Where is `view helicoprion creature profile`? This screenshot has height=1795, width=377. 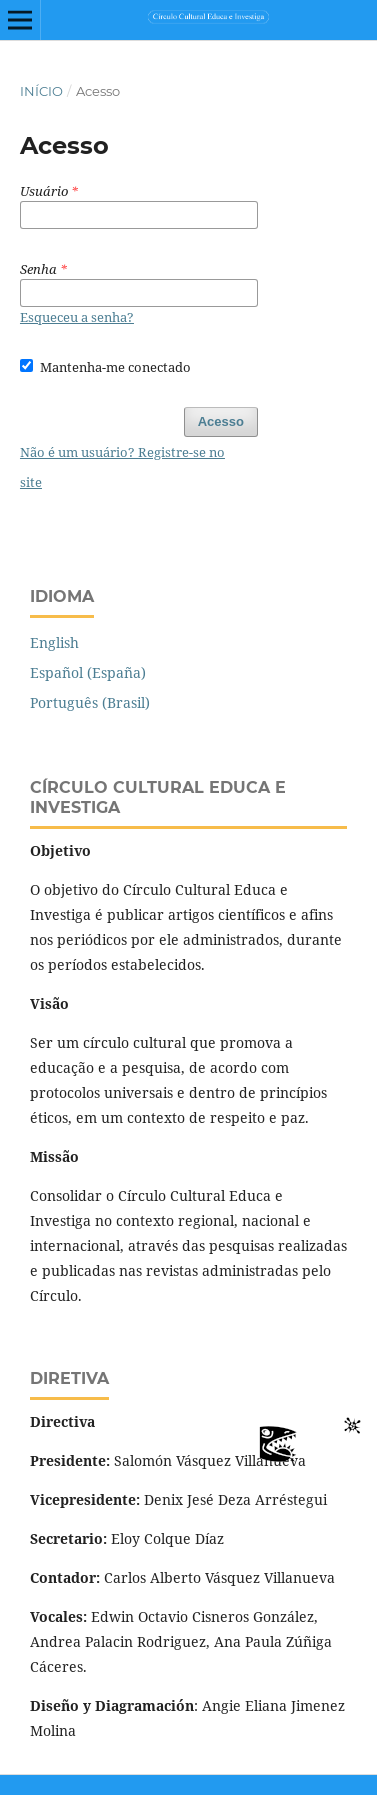 view helicoprion creature profile is located at coordinates (278, 1444).